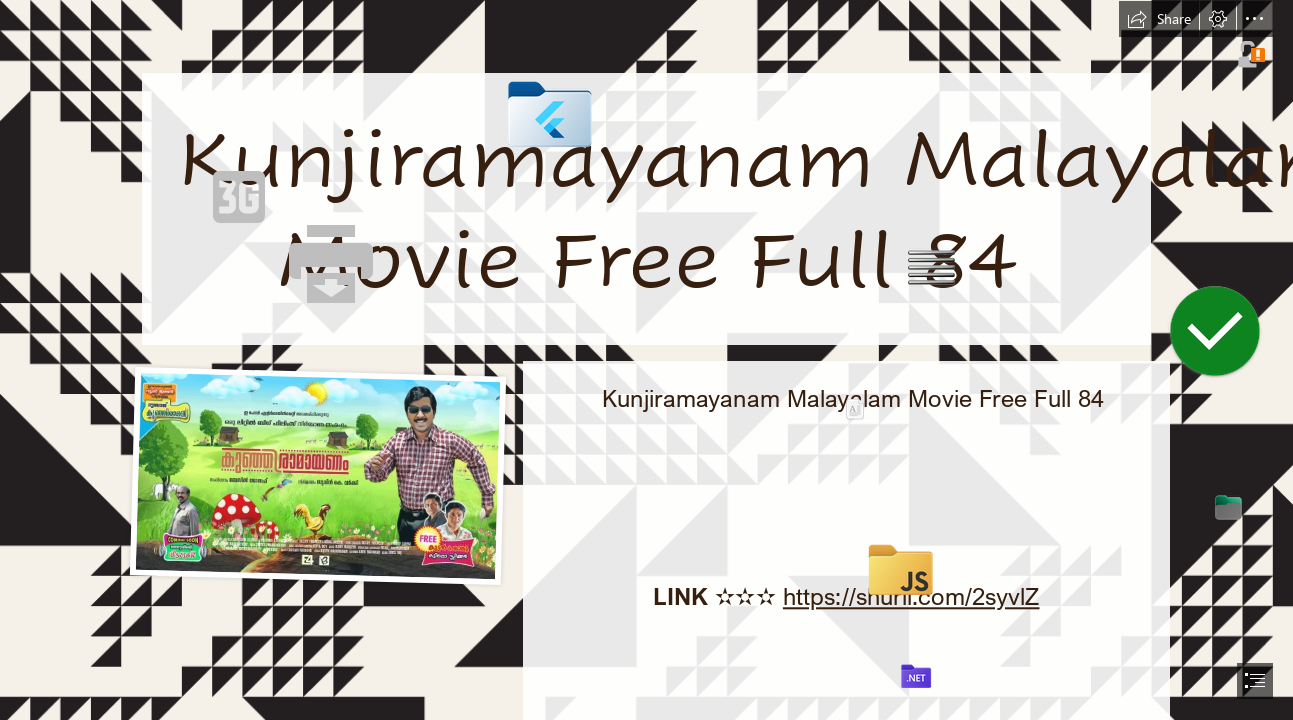 This screenshot has height=720, width=1293. I want to click on indicates a print job is in progress, so click(331, 267).